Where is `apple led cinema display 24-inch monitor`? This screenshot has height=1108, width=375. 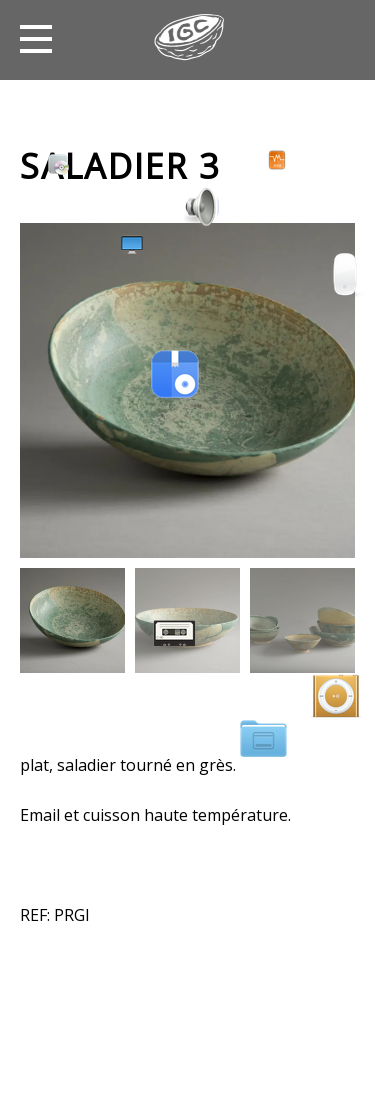 apple led cinema display 24-inch monitor is located at coordinates (132, 241).